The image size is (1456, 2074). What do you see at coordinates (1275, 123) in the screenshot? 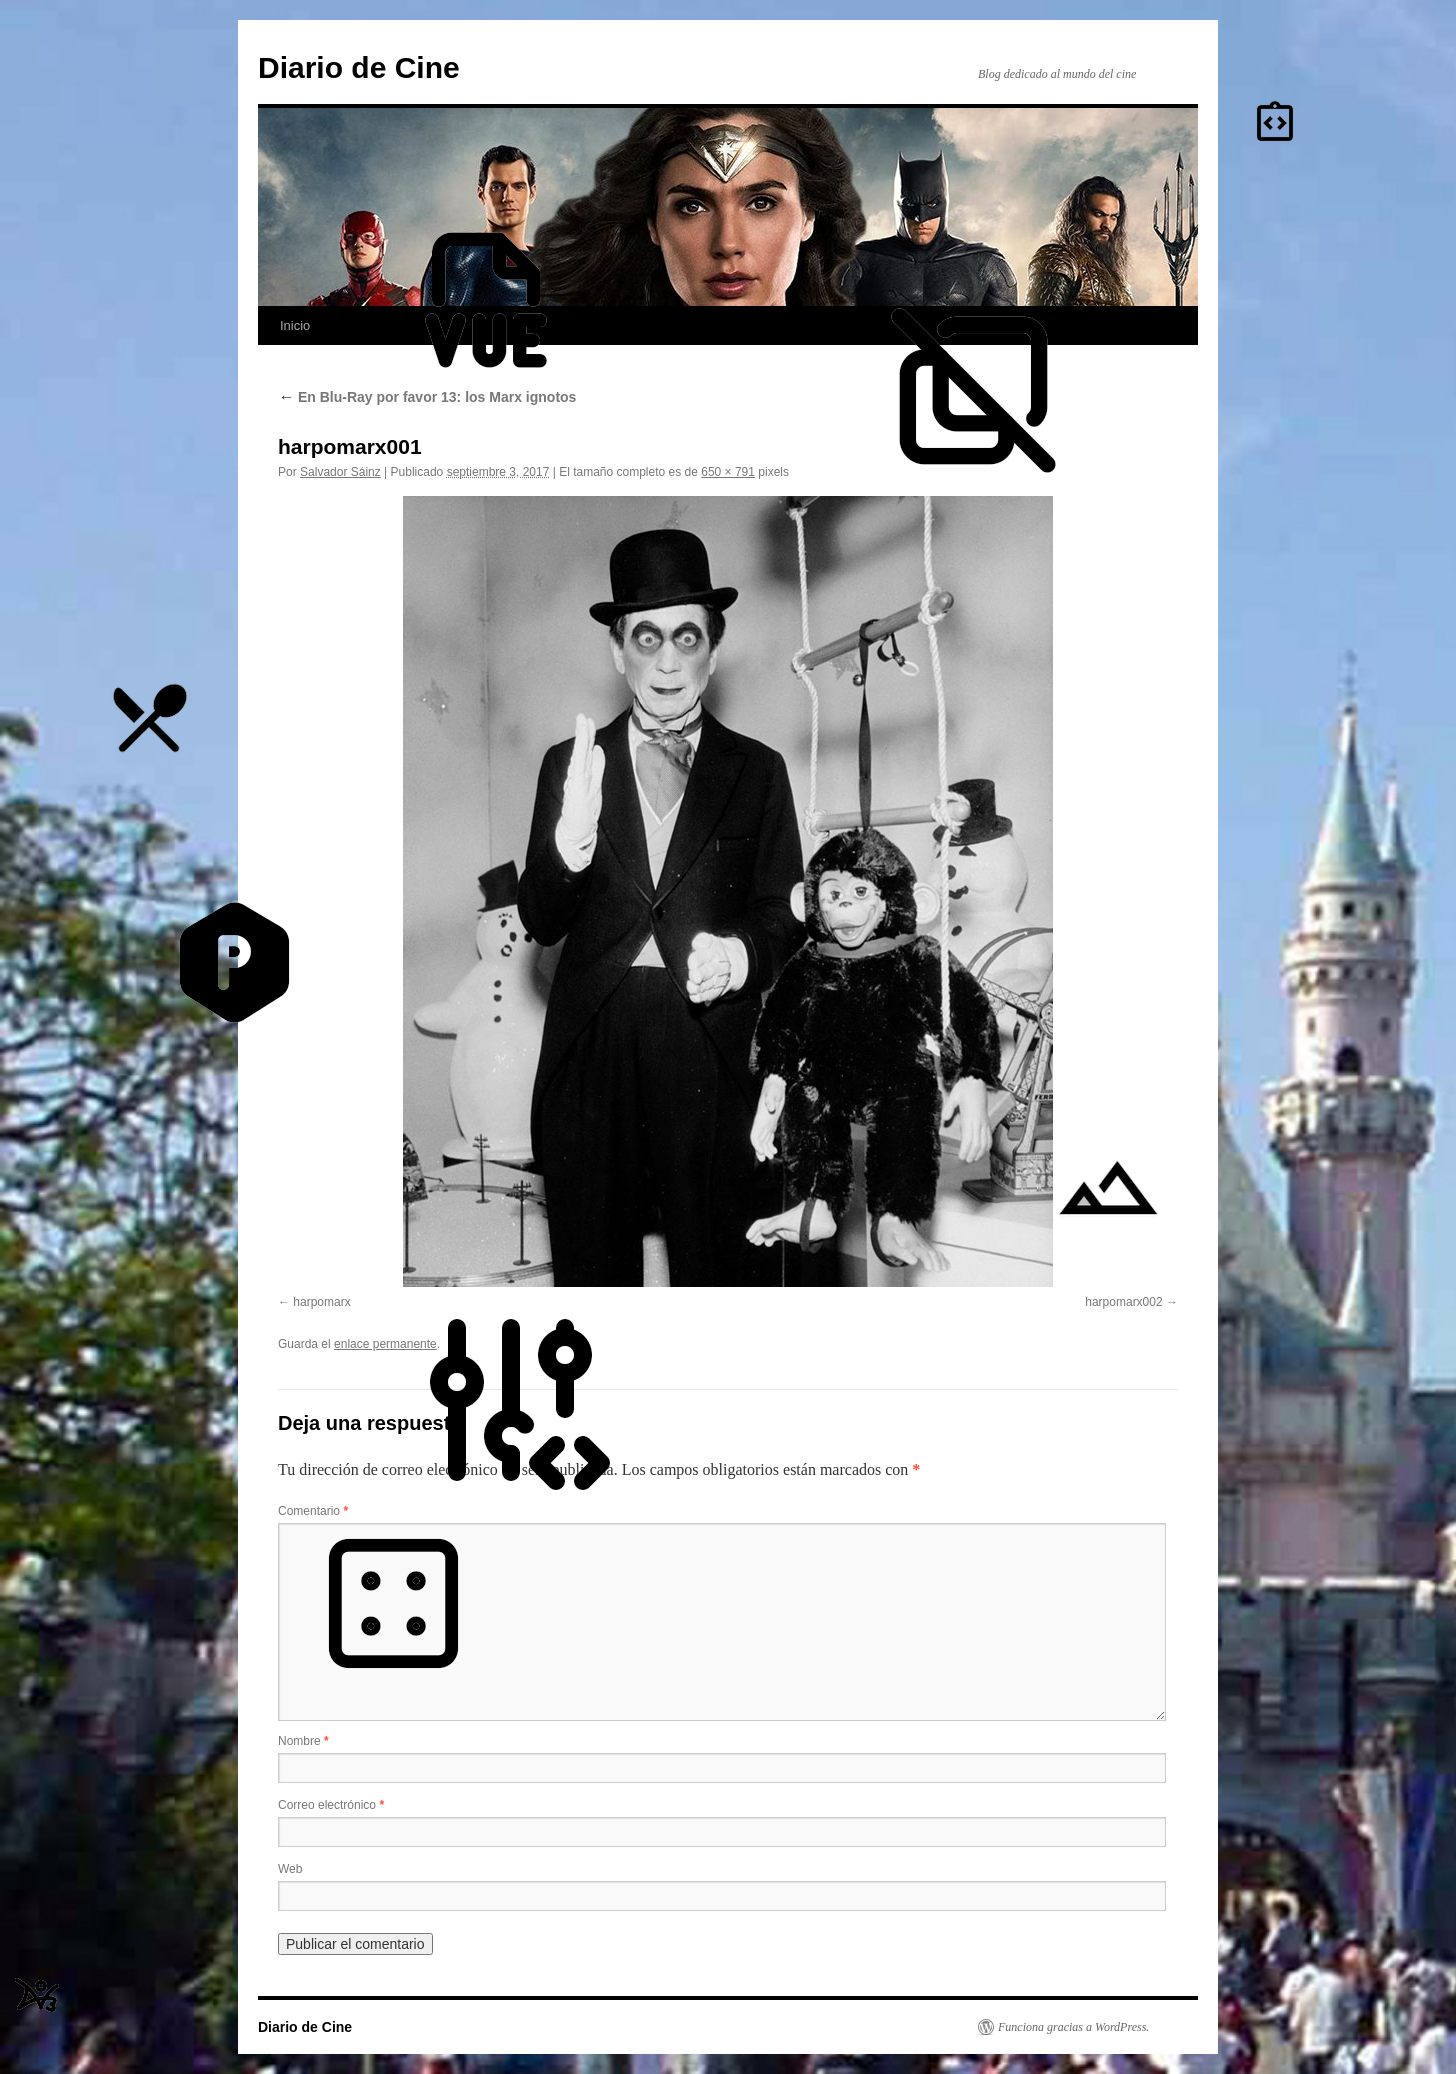
I see `view code integration instructions` at bounding box center [1275, 123].